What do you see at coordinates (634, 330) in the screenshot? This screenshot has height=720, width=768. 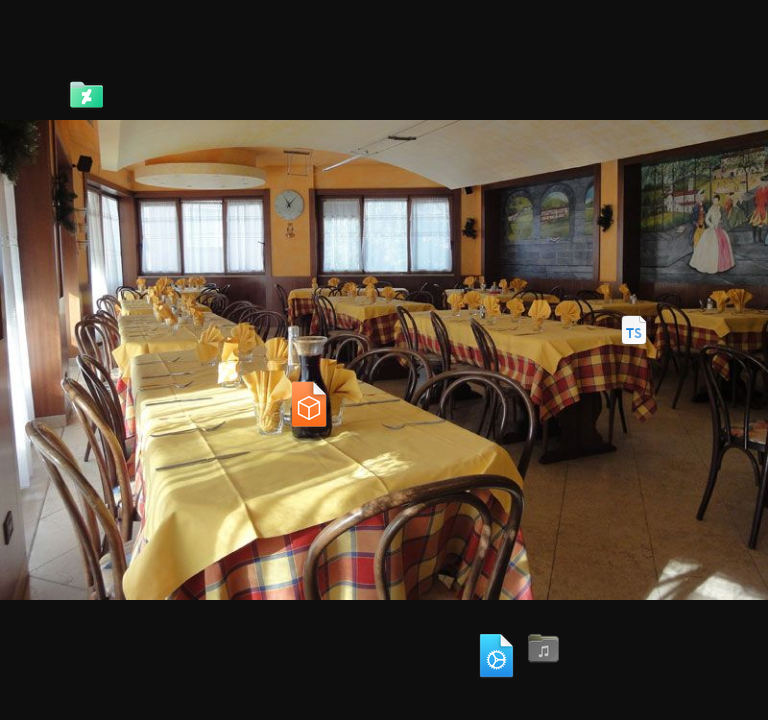 I see `a typescript source code file` at bounding box center [634, 330].